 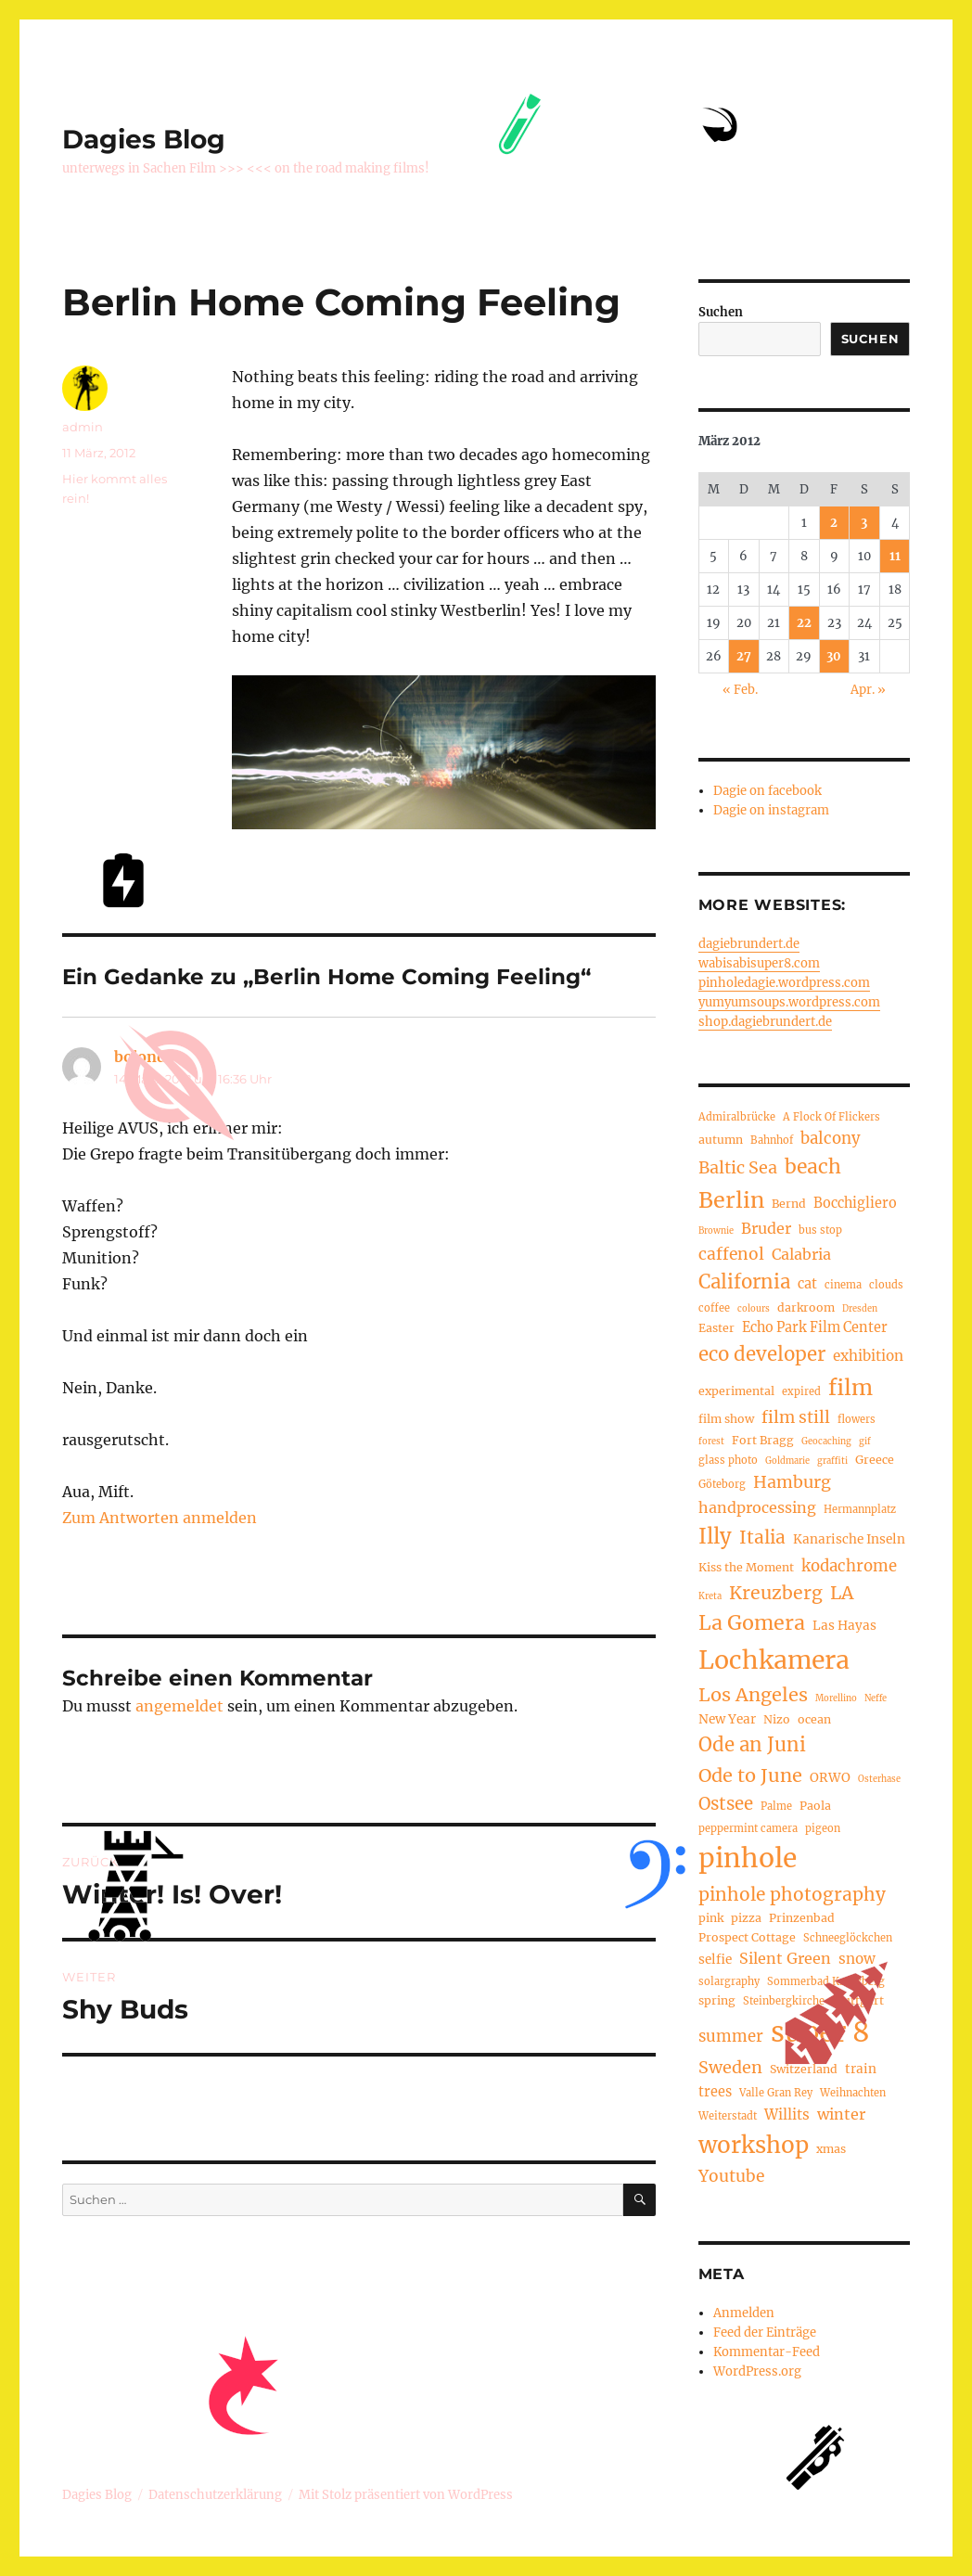 I want to click on access siege tower unit in strategy game, so click(x=134, y=1884).